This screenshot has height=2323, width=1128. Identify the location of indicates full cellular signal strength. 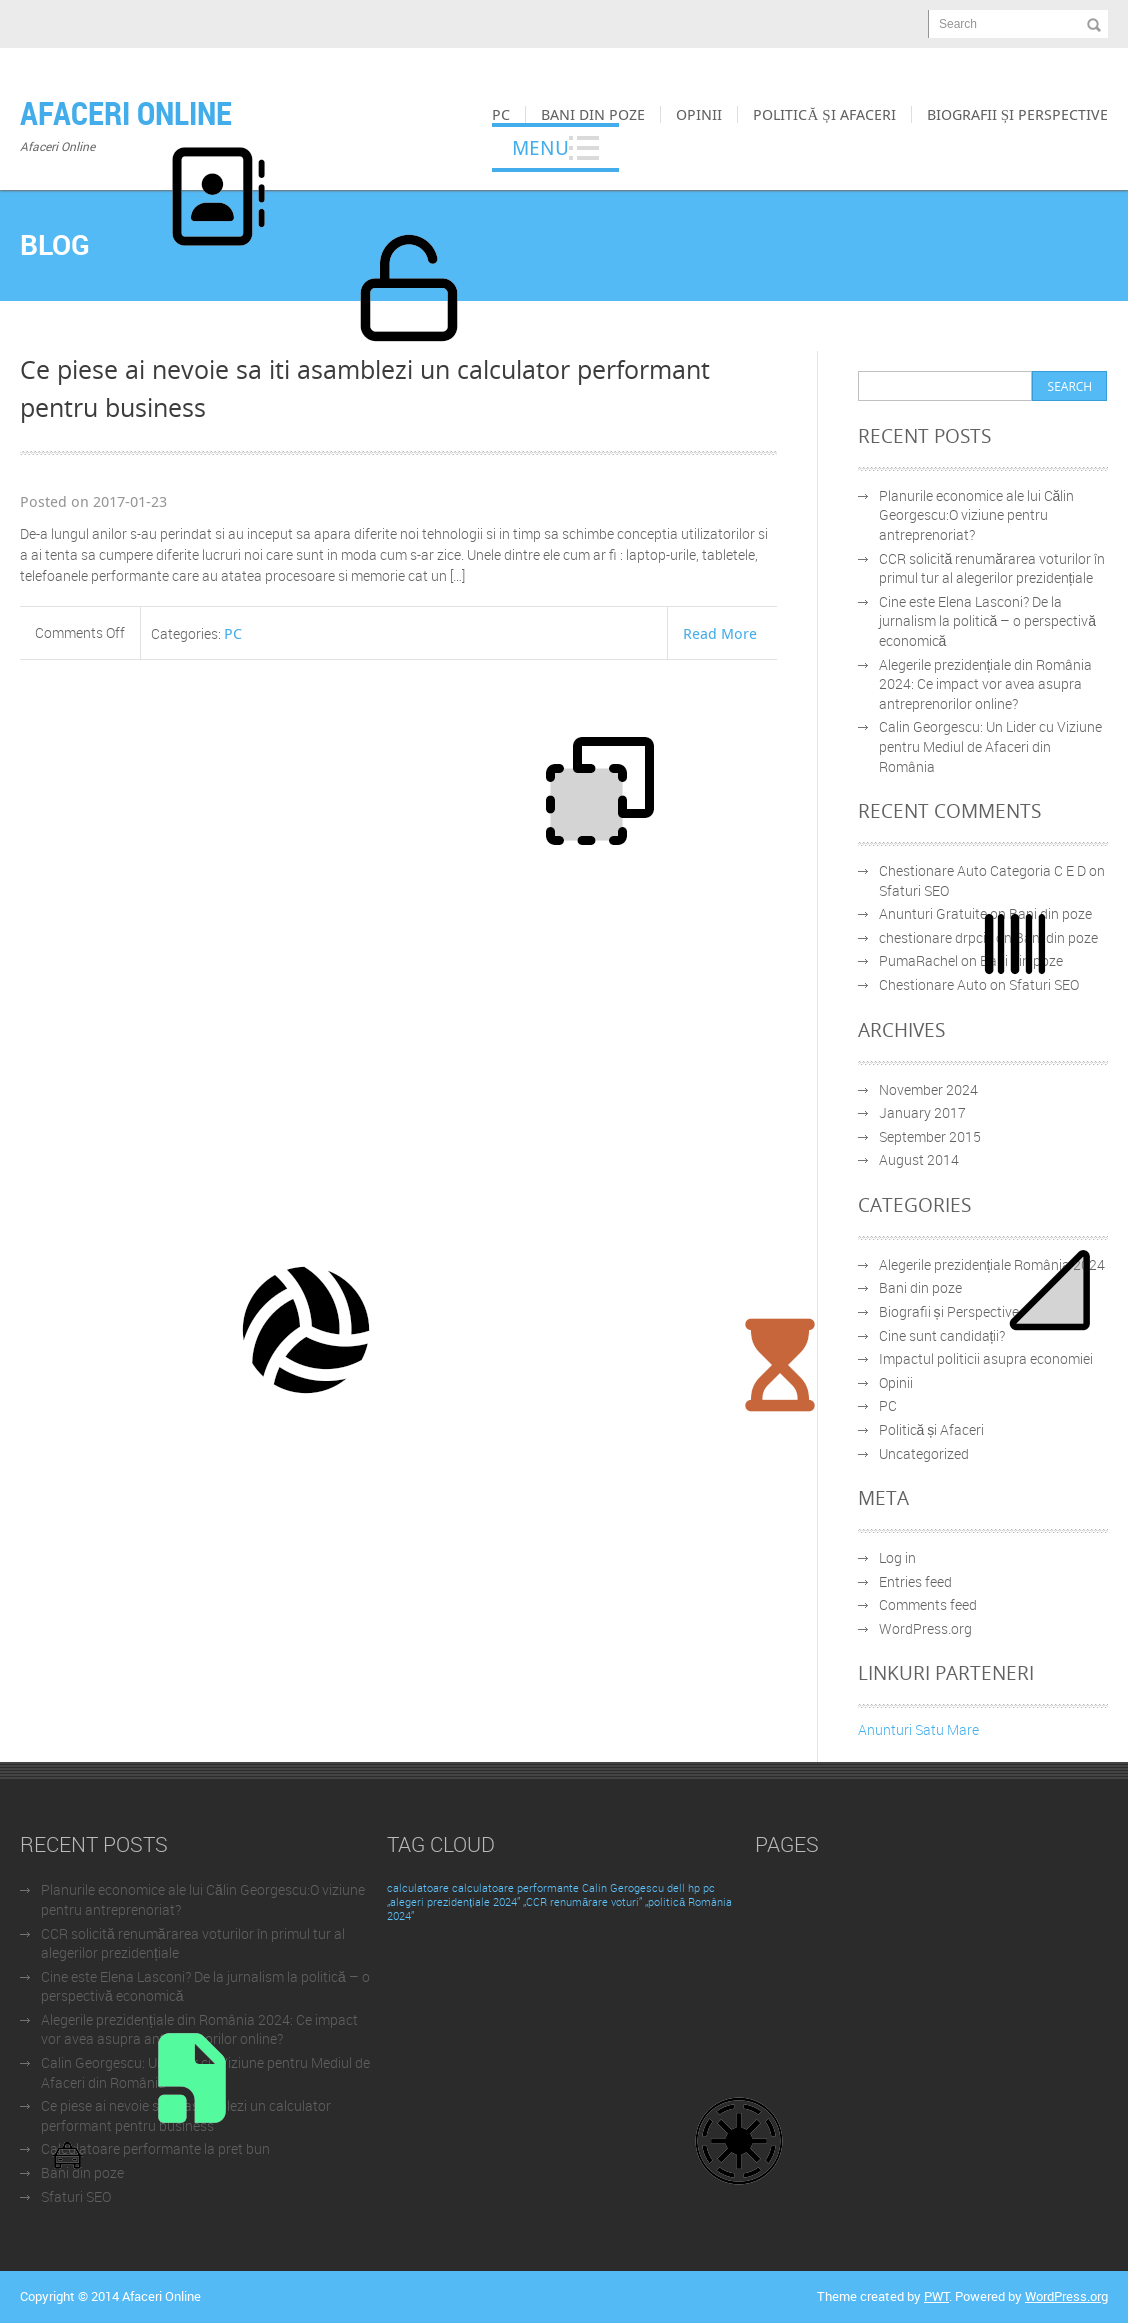
(1056, 1293).